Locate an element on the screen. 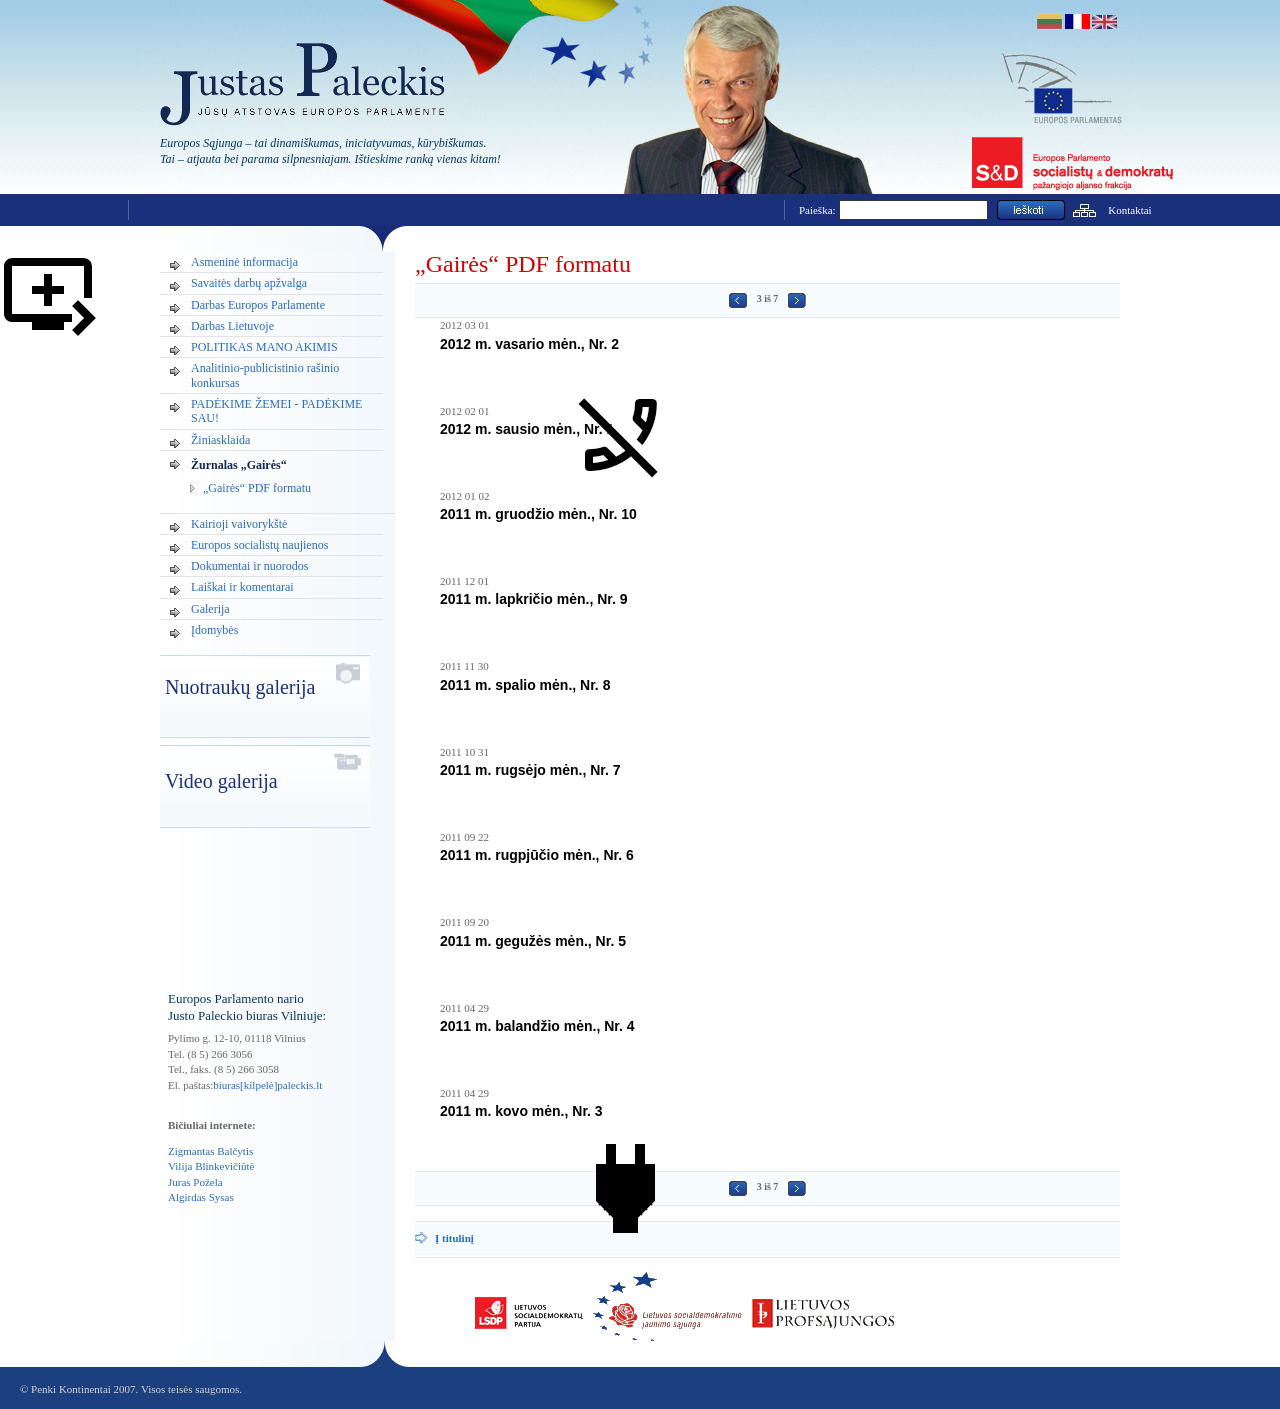 Image resolution: width=1280 pixels, height=1409 pixels. phone calls are disabled or unavailable is located at coordinates (621, 435).